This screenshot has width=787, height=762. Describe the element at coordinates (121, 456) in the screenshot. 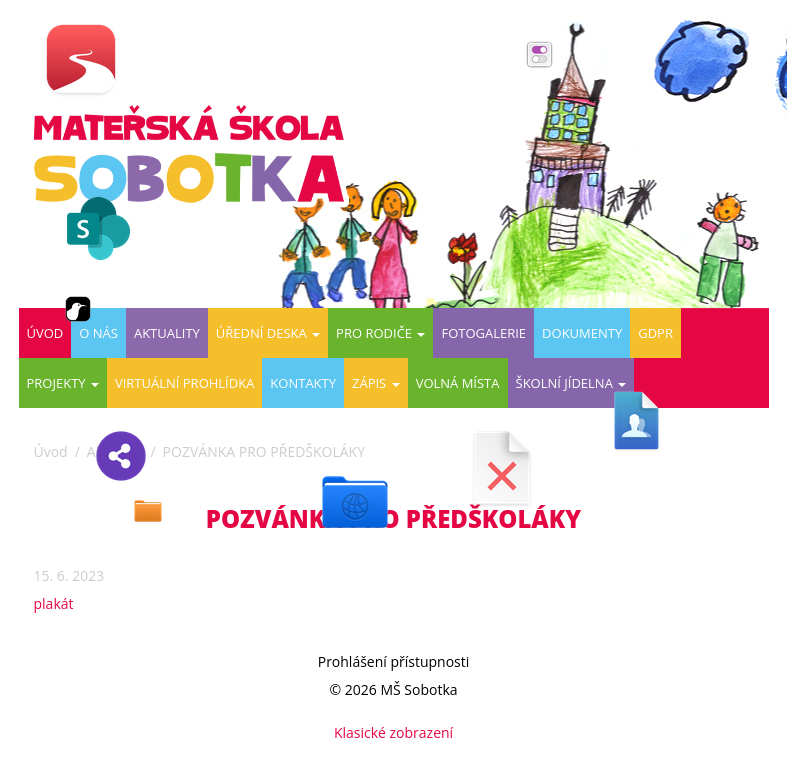

I see `indicates a shared file or folder` at that location.